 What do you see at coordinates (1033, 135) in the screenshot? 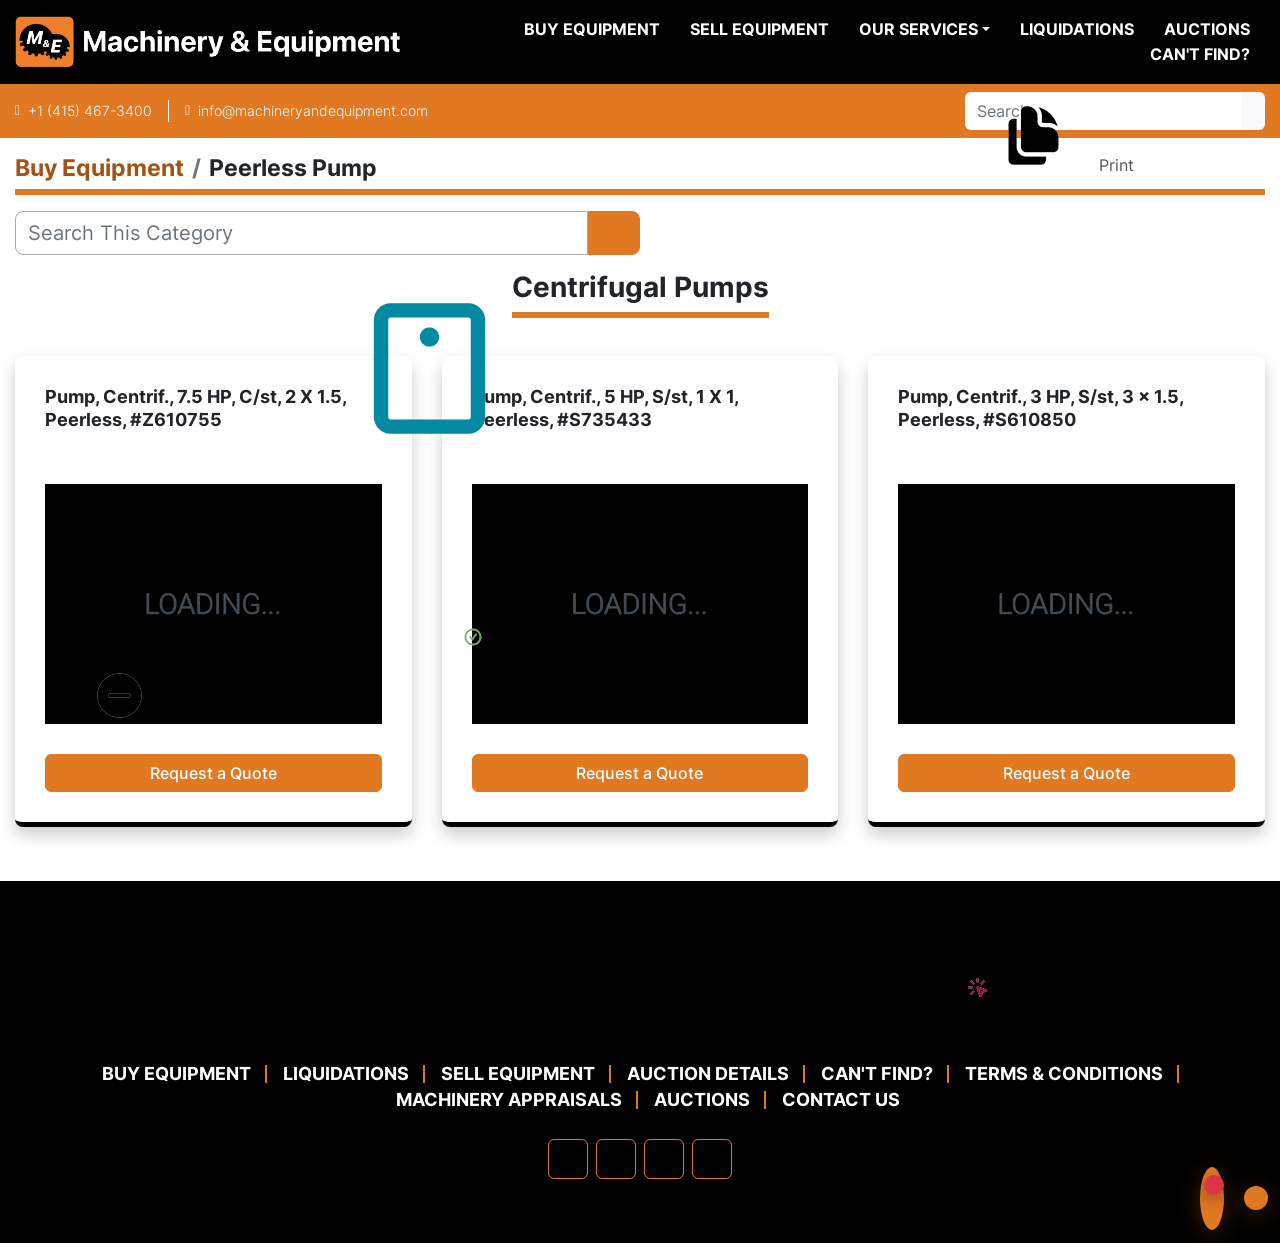
I see `duplicate or copy a document` at bounding box center [1033, 135].